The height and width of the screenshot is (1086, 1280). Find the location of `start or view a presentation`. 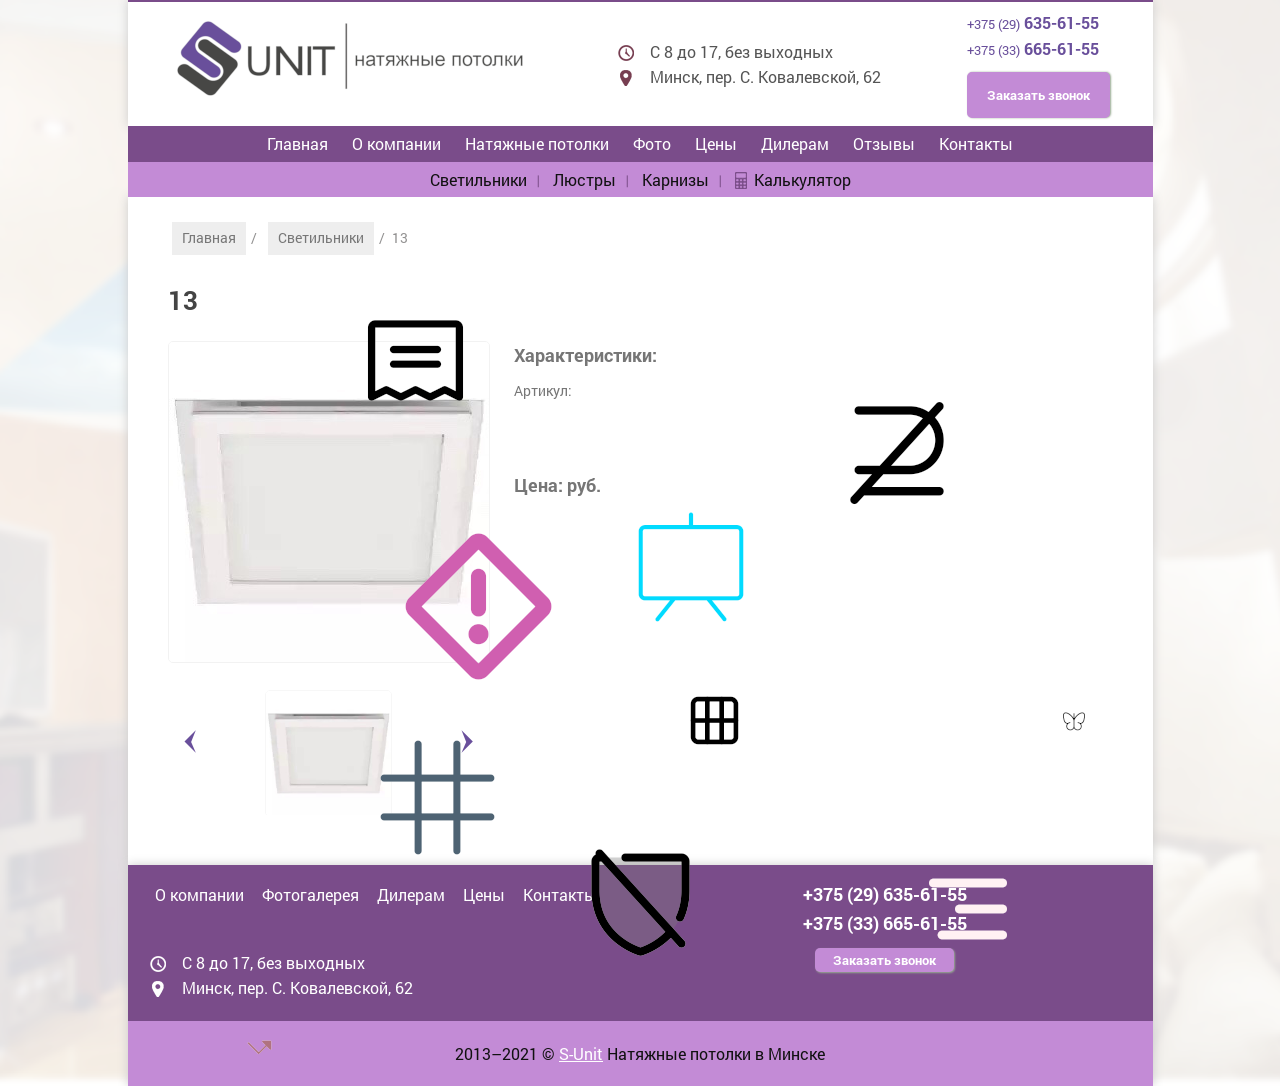

start or view a presentation is located at coordinates (691, 569).